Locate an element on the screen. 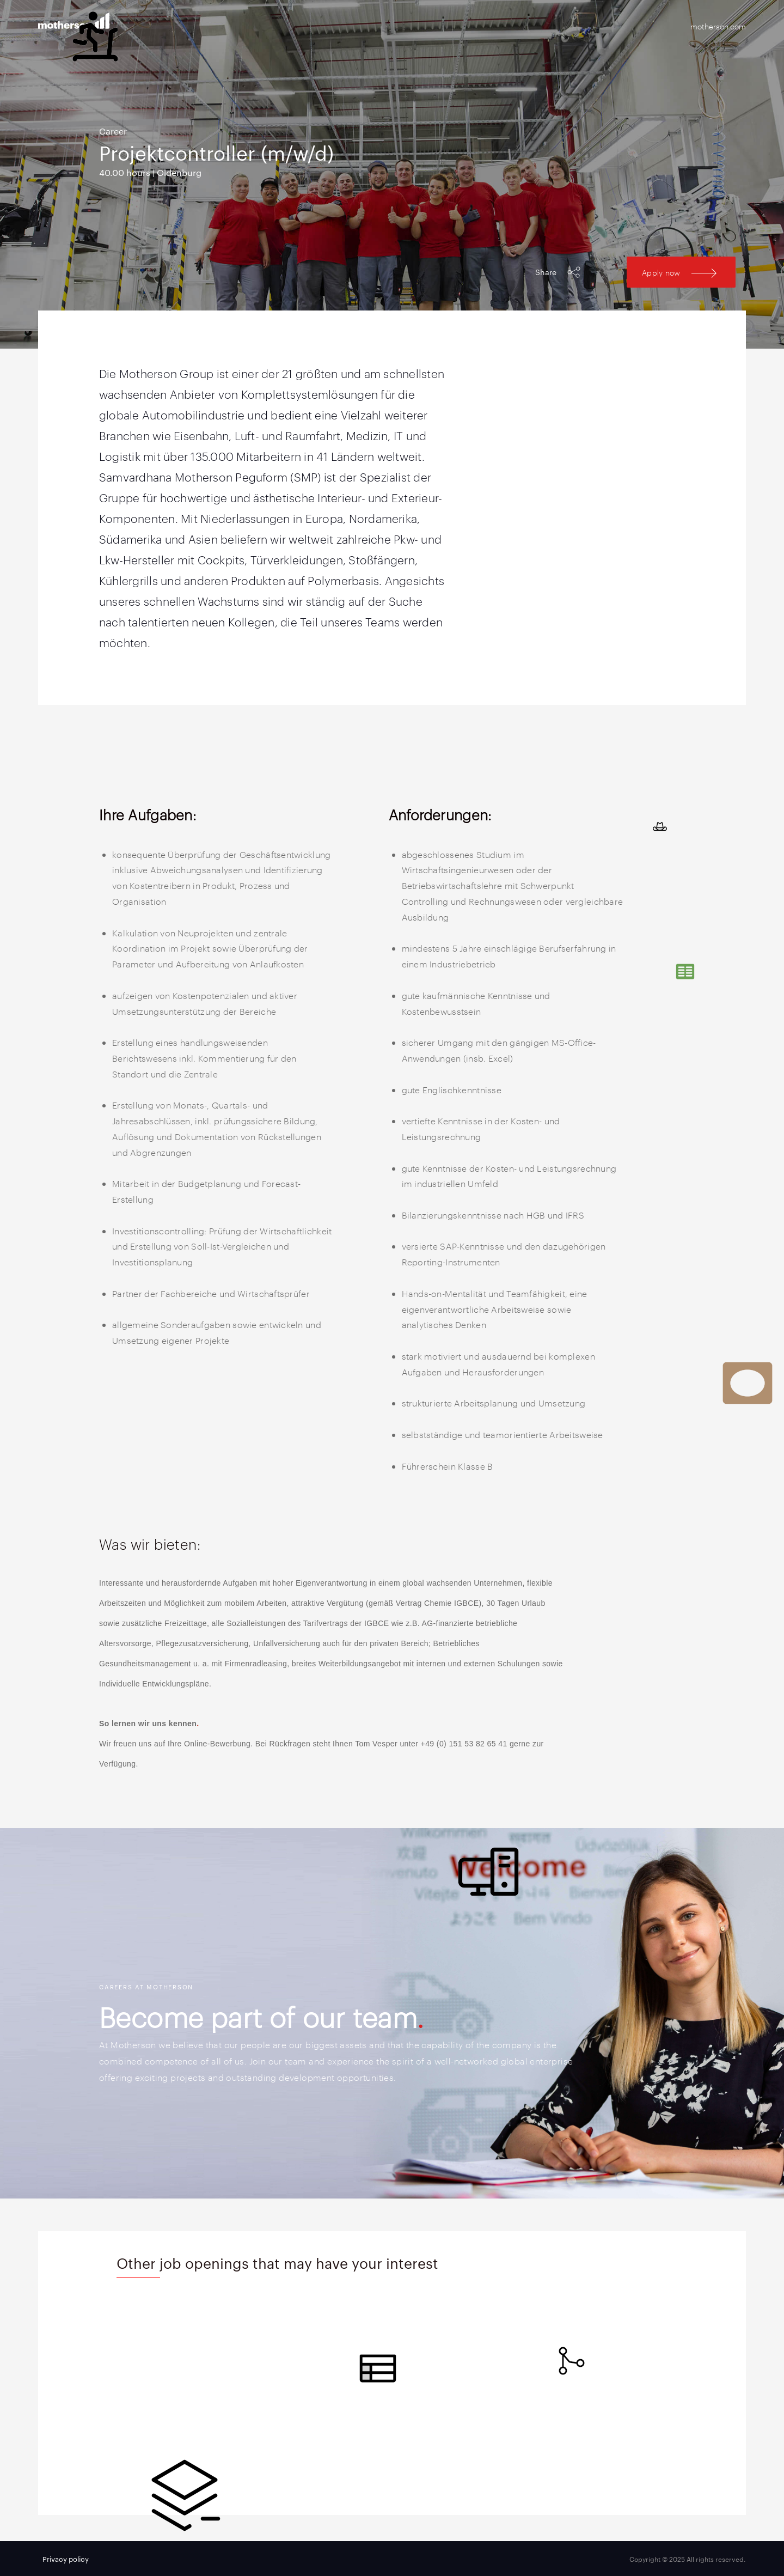  access desktop computer settings is located at coordinates (488, 1872).